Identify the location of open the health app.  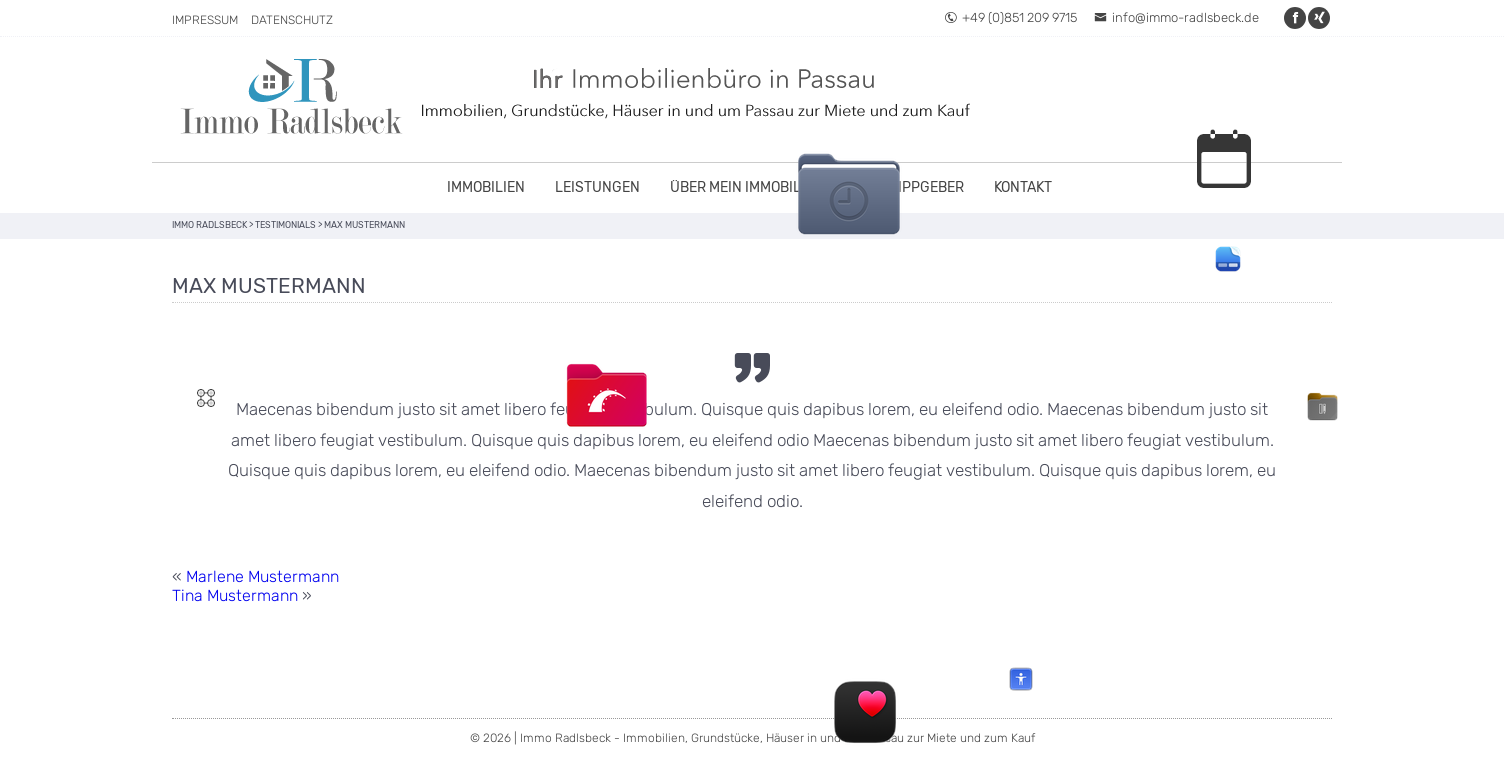
(865, 712).